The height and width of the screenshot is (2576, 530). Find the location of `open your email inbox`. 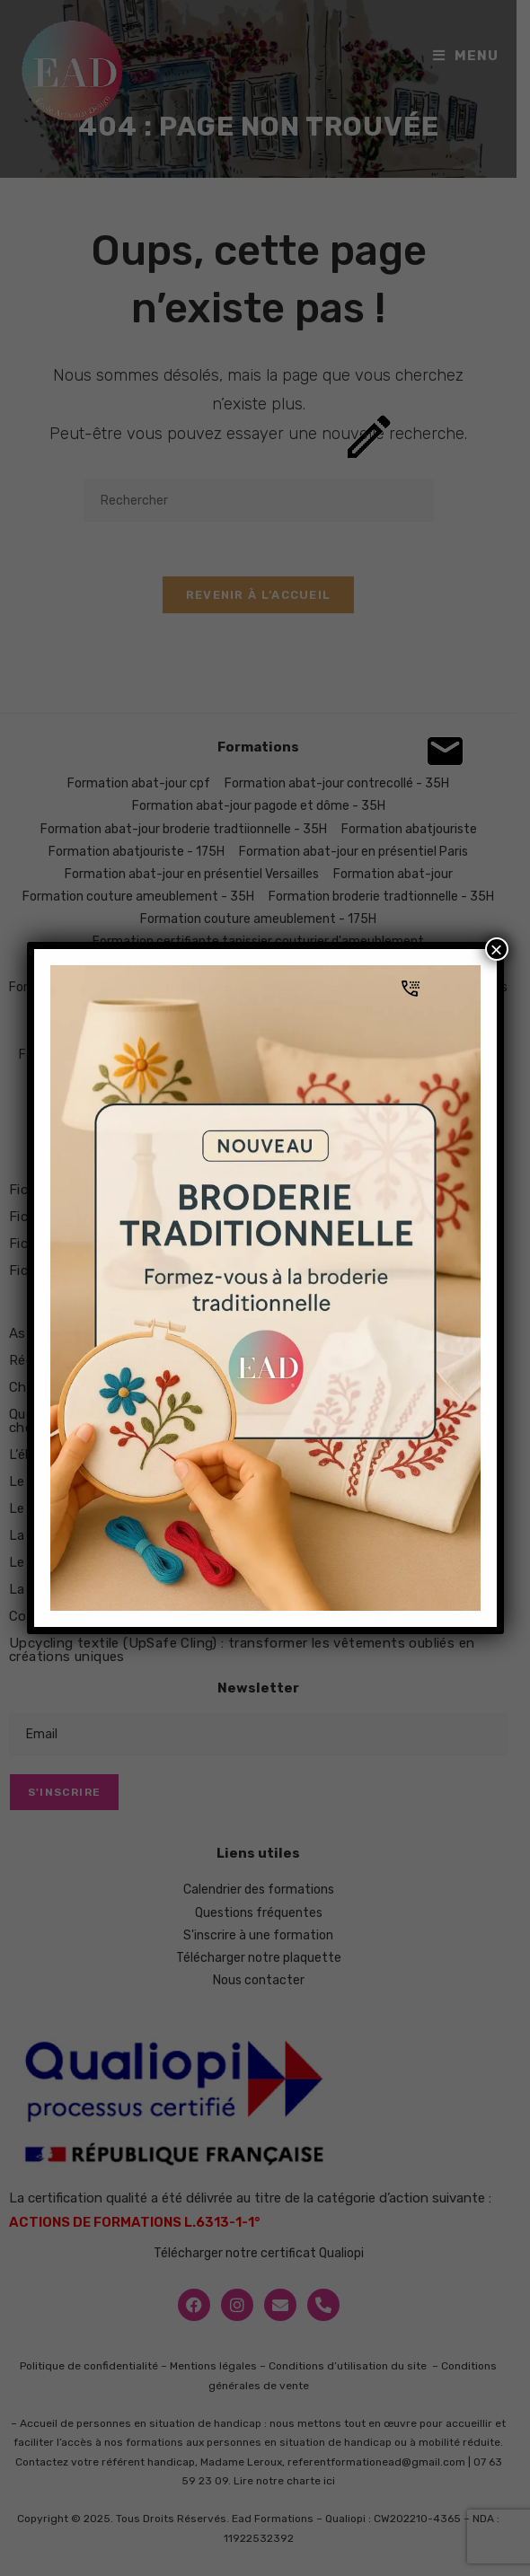

open your email inbox is located at coordinates (445, 751).